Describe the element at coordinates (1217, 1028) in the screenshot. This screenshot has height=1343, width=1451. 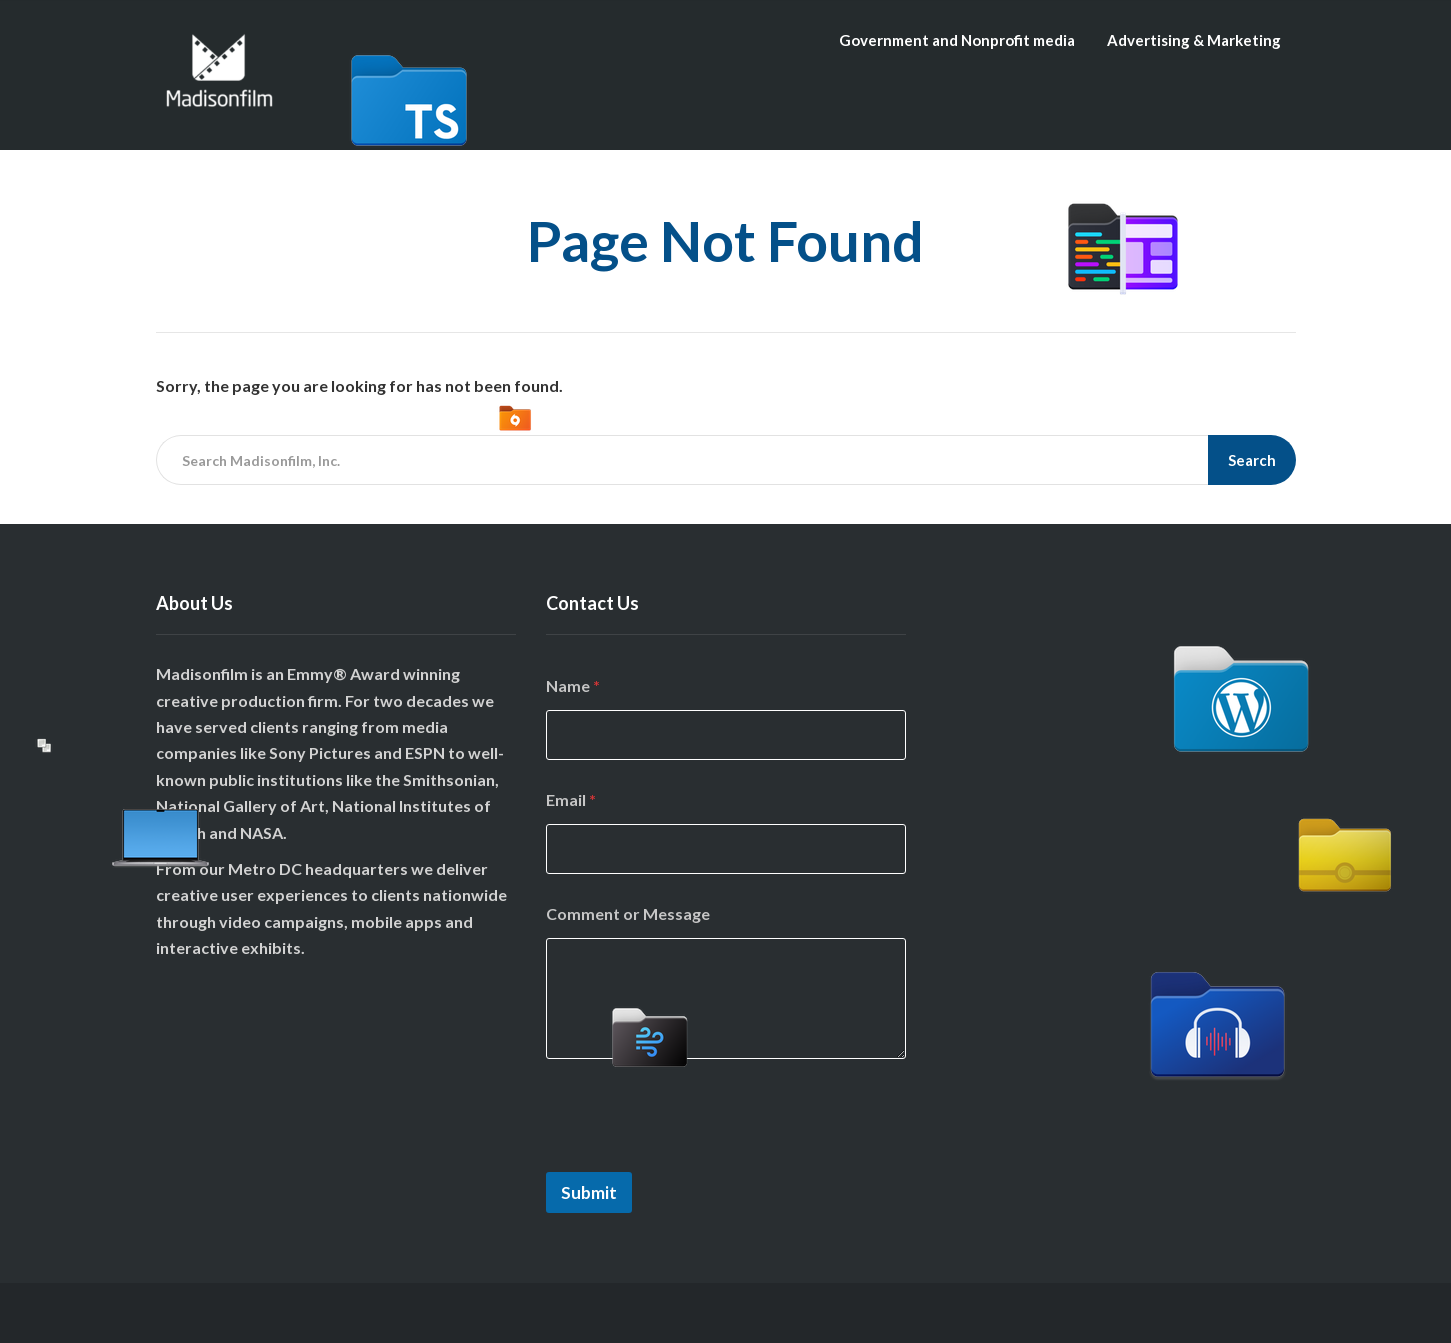
I see `open audacity project files folder` at that location.